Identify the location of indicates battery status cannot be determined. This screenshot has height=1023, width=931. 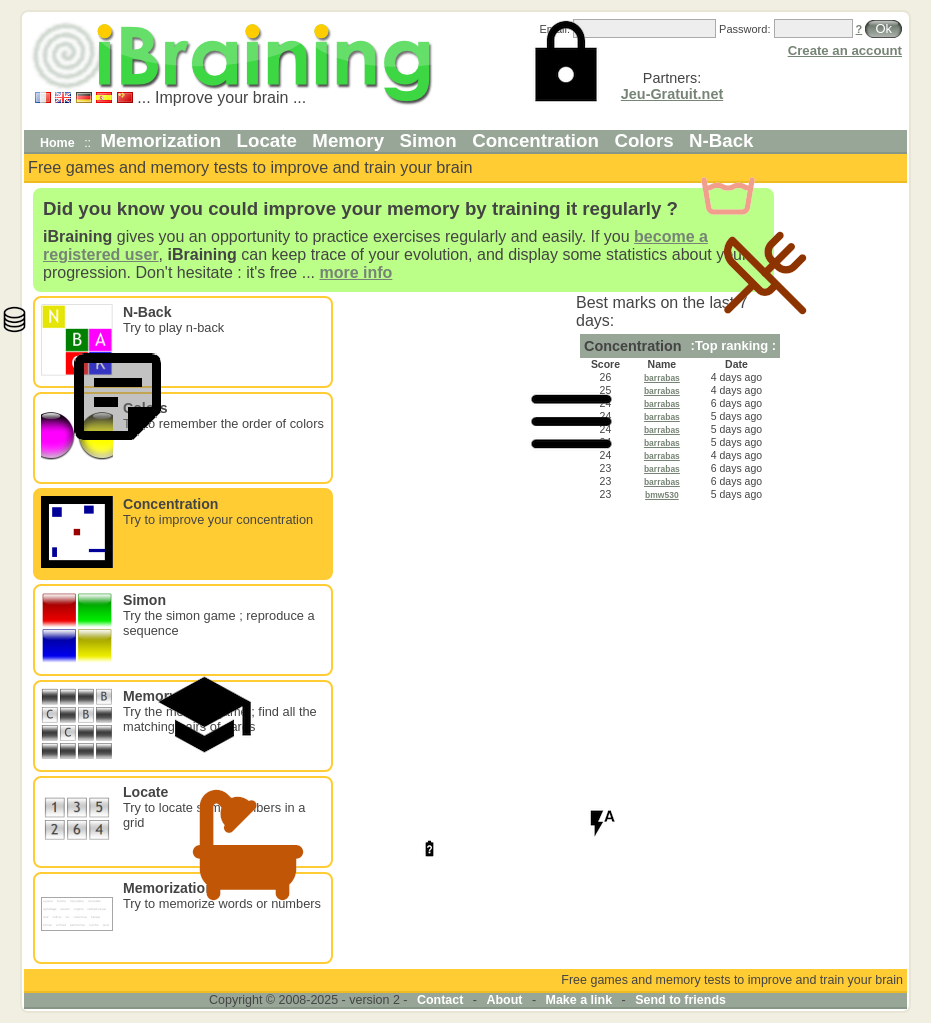
(429, 848).